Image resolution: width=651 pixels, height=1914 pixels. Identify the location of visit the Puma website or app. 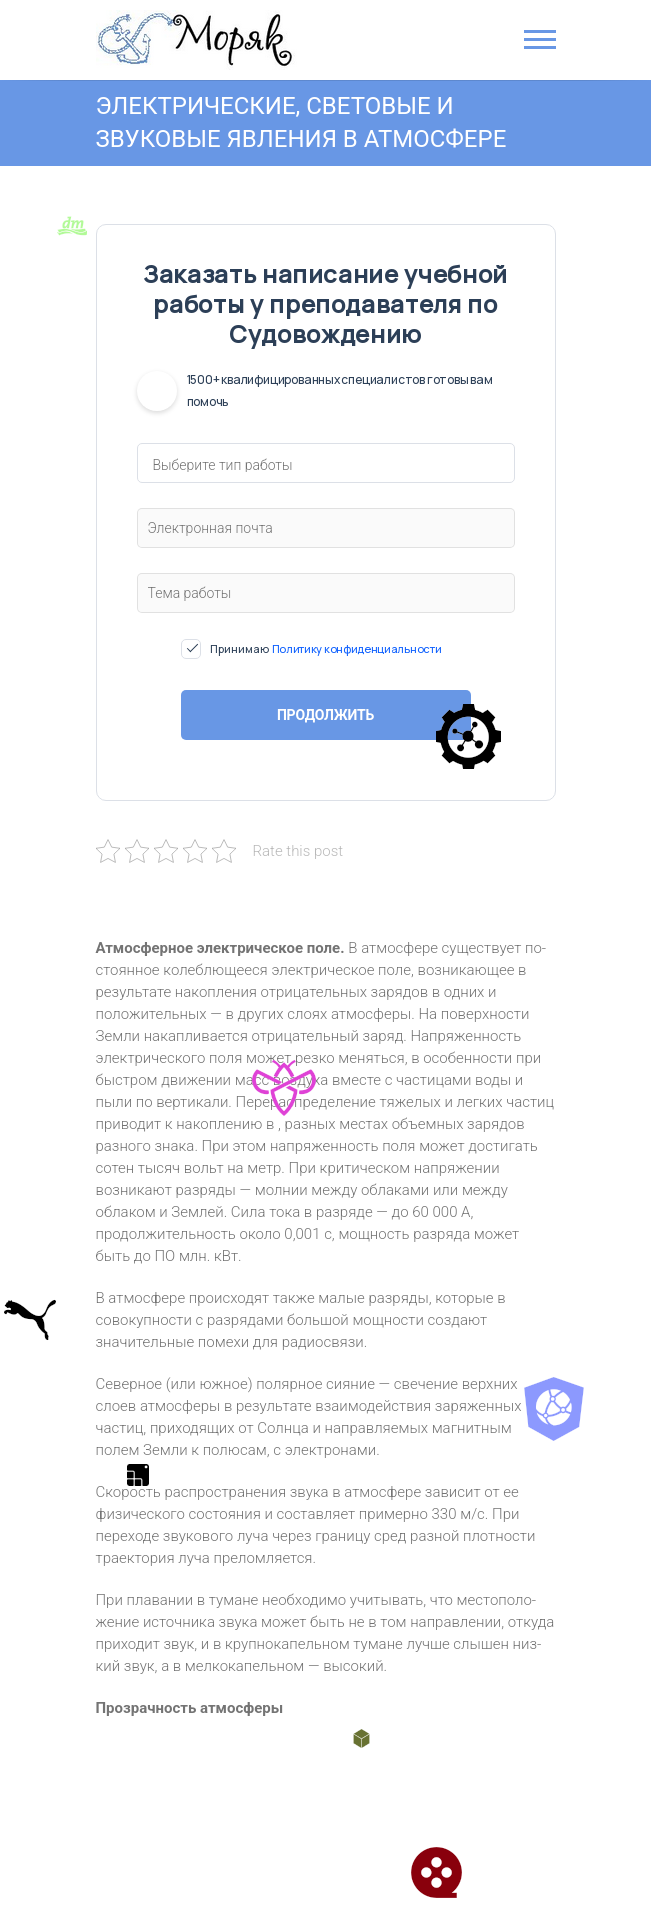
(30, 1320).